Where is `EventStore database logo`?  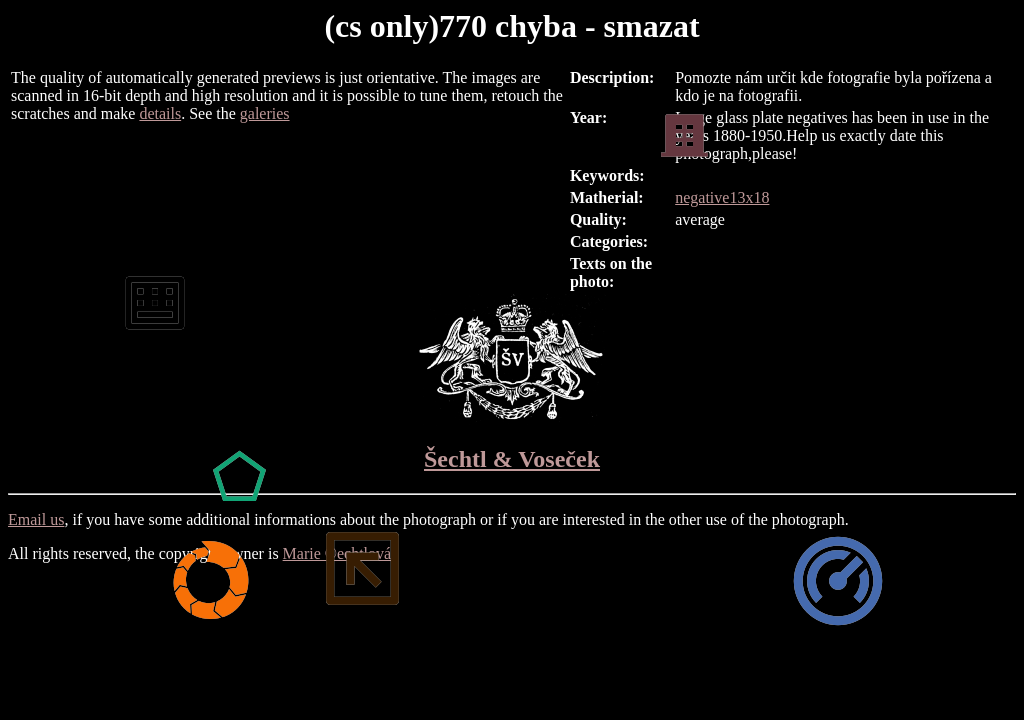 EventStore database logo is located at coordinates (211, 580).